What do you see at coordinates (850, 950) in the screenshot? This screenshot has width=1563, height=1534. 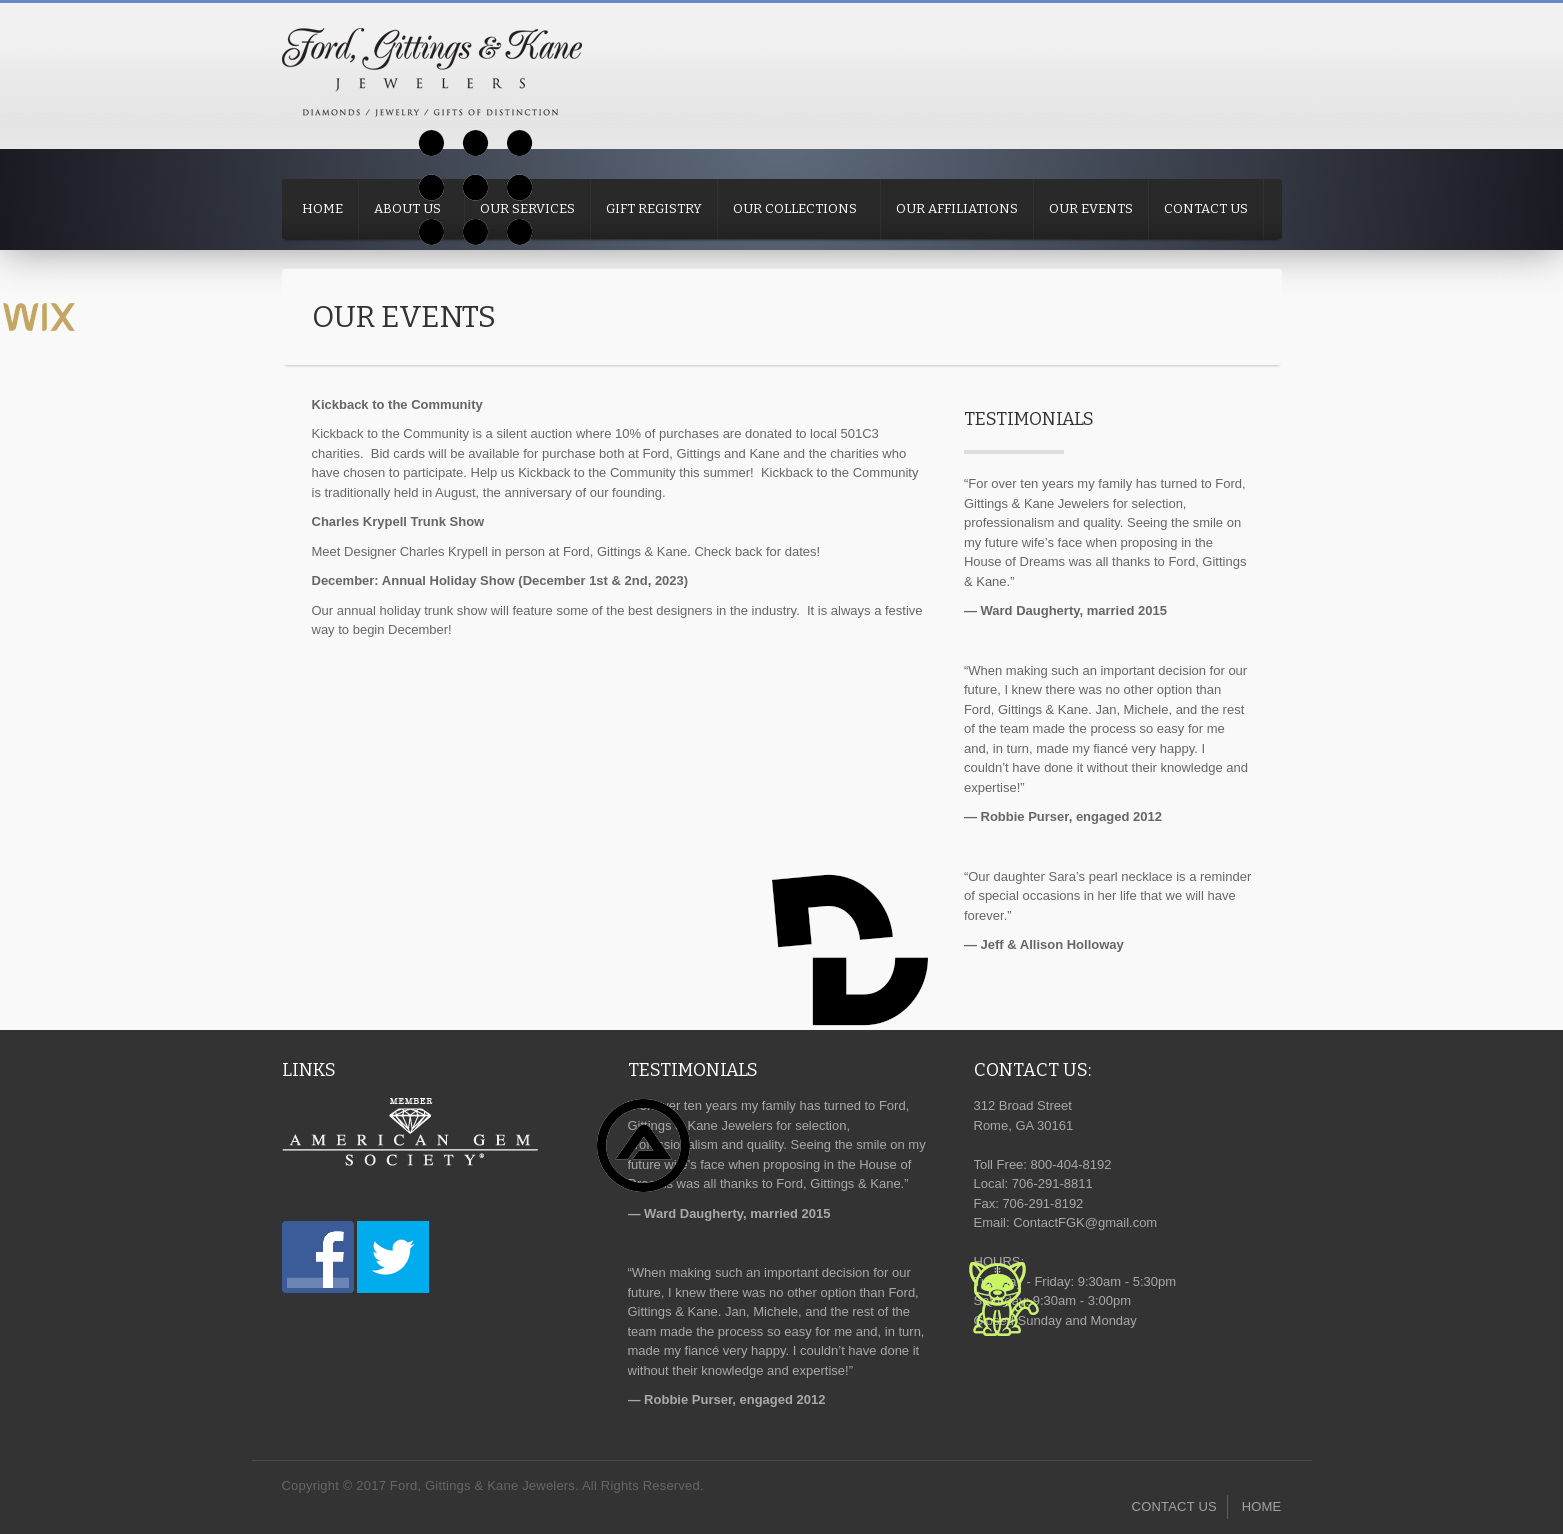 I see `open Decap CMS dashboard` at bounding box center [850, 950].